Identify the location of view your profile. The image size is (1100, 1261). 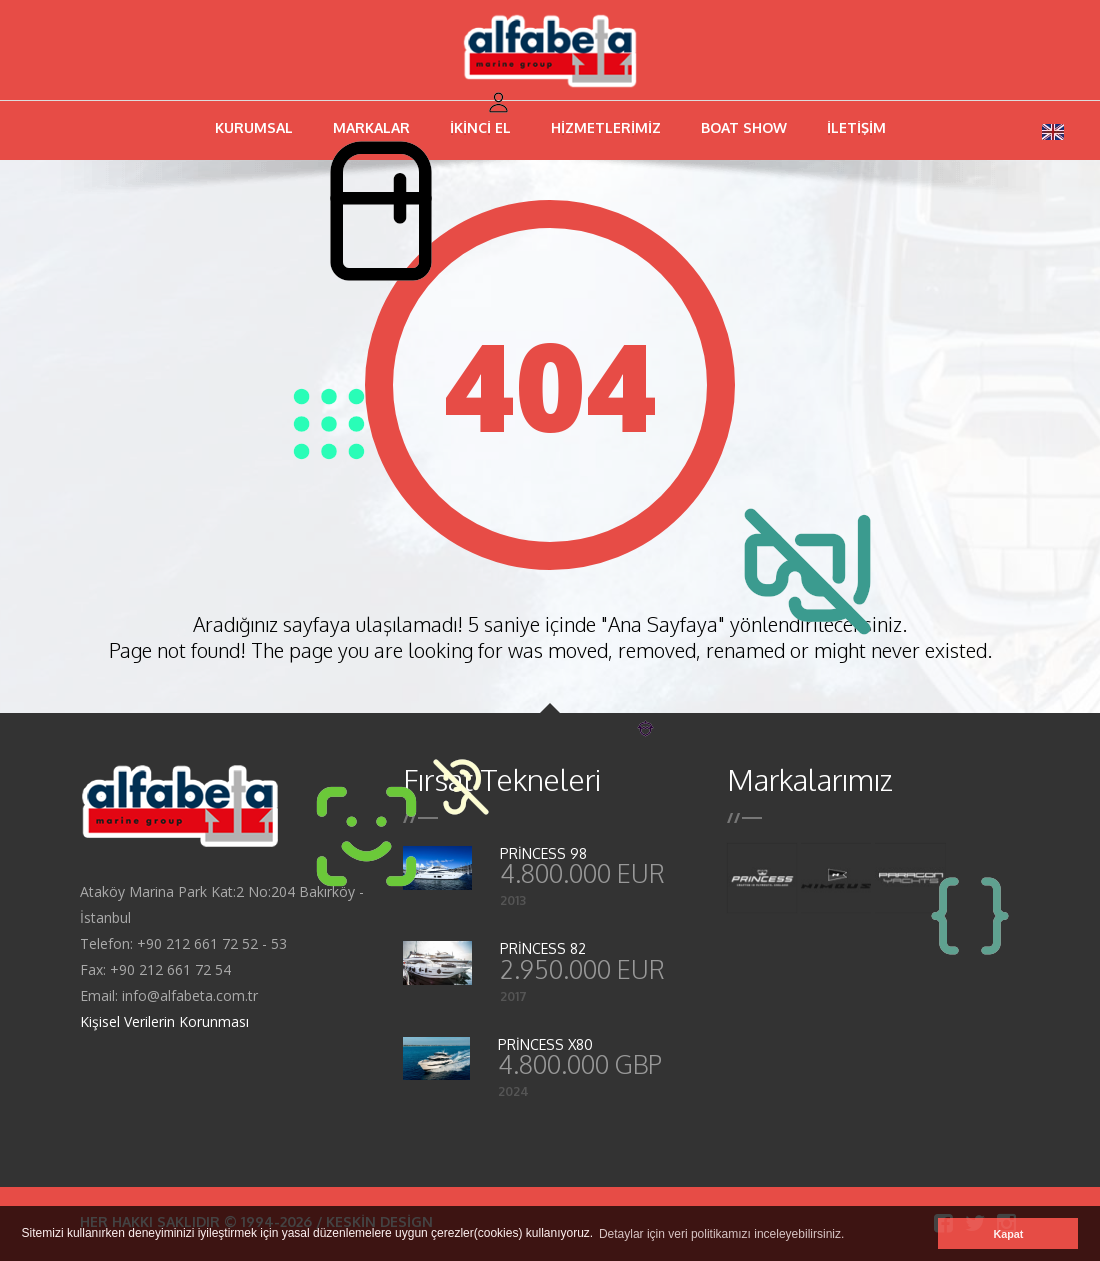
(498, 102).